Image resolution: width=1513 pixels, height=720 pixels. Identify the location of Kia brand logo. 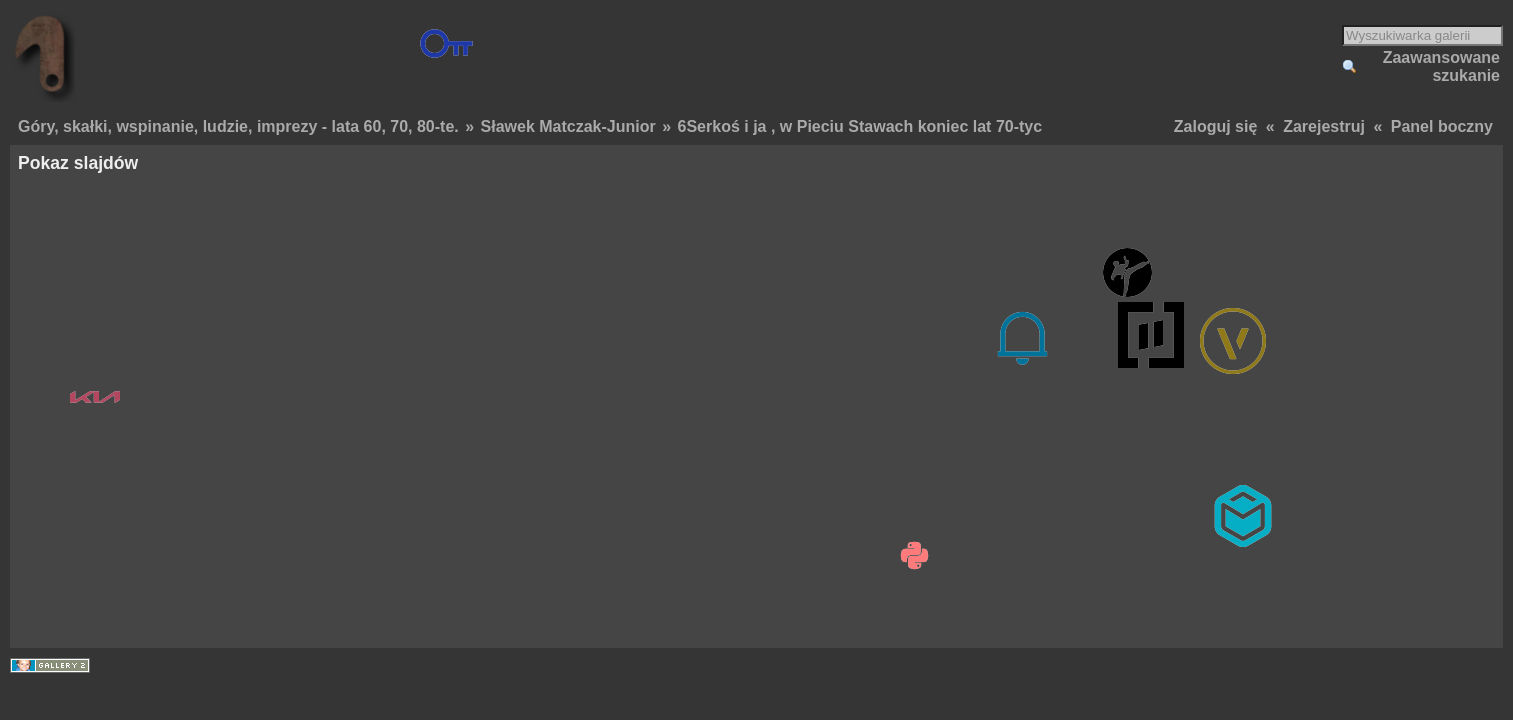
(95, 397).